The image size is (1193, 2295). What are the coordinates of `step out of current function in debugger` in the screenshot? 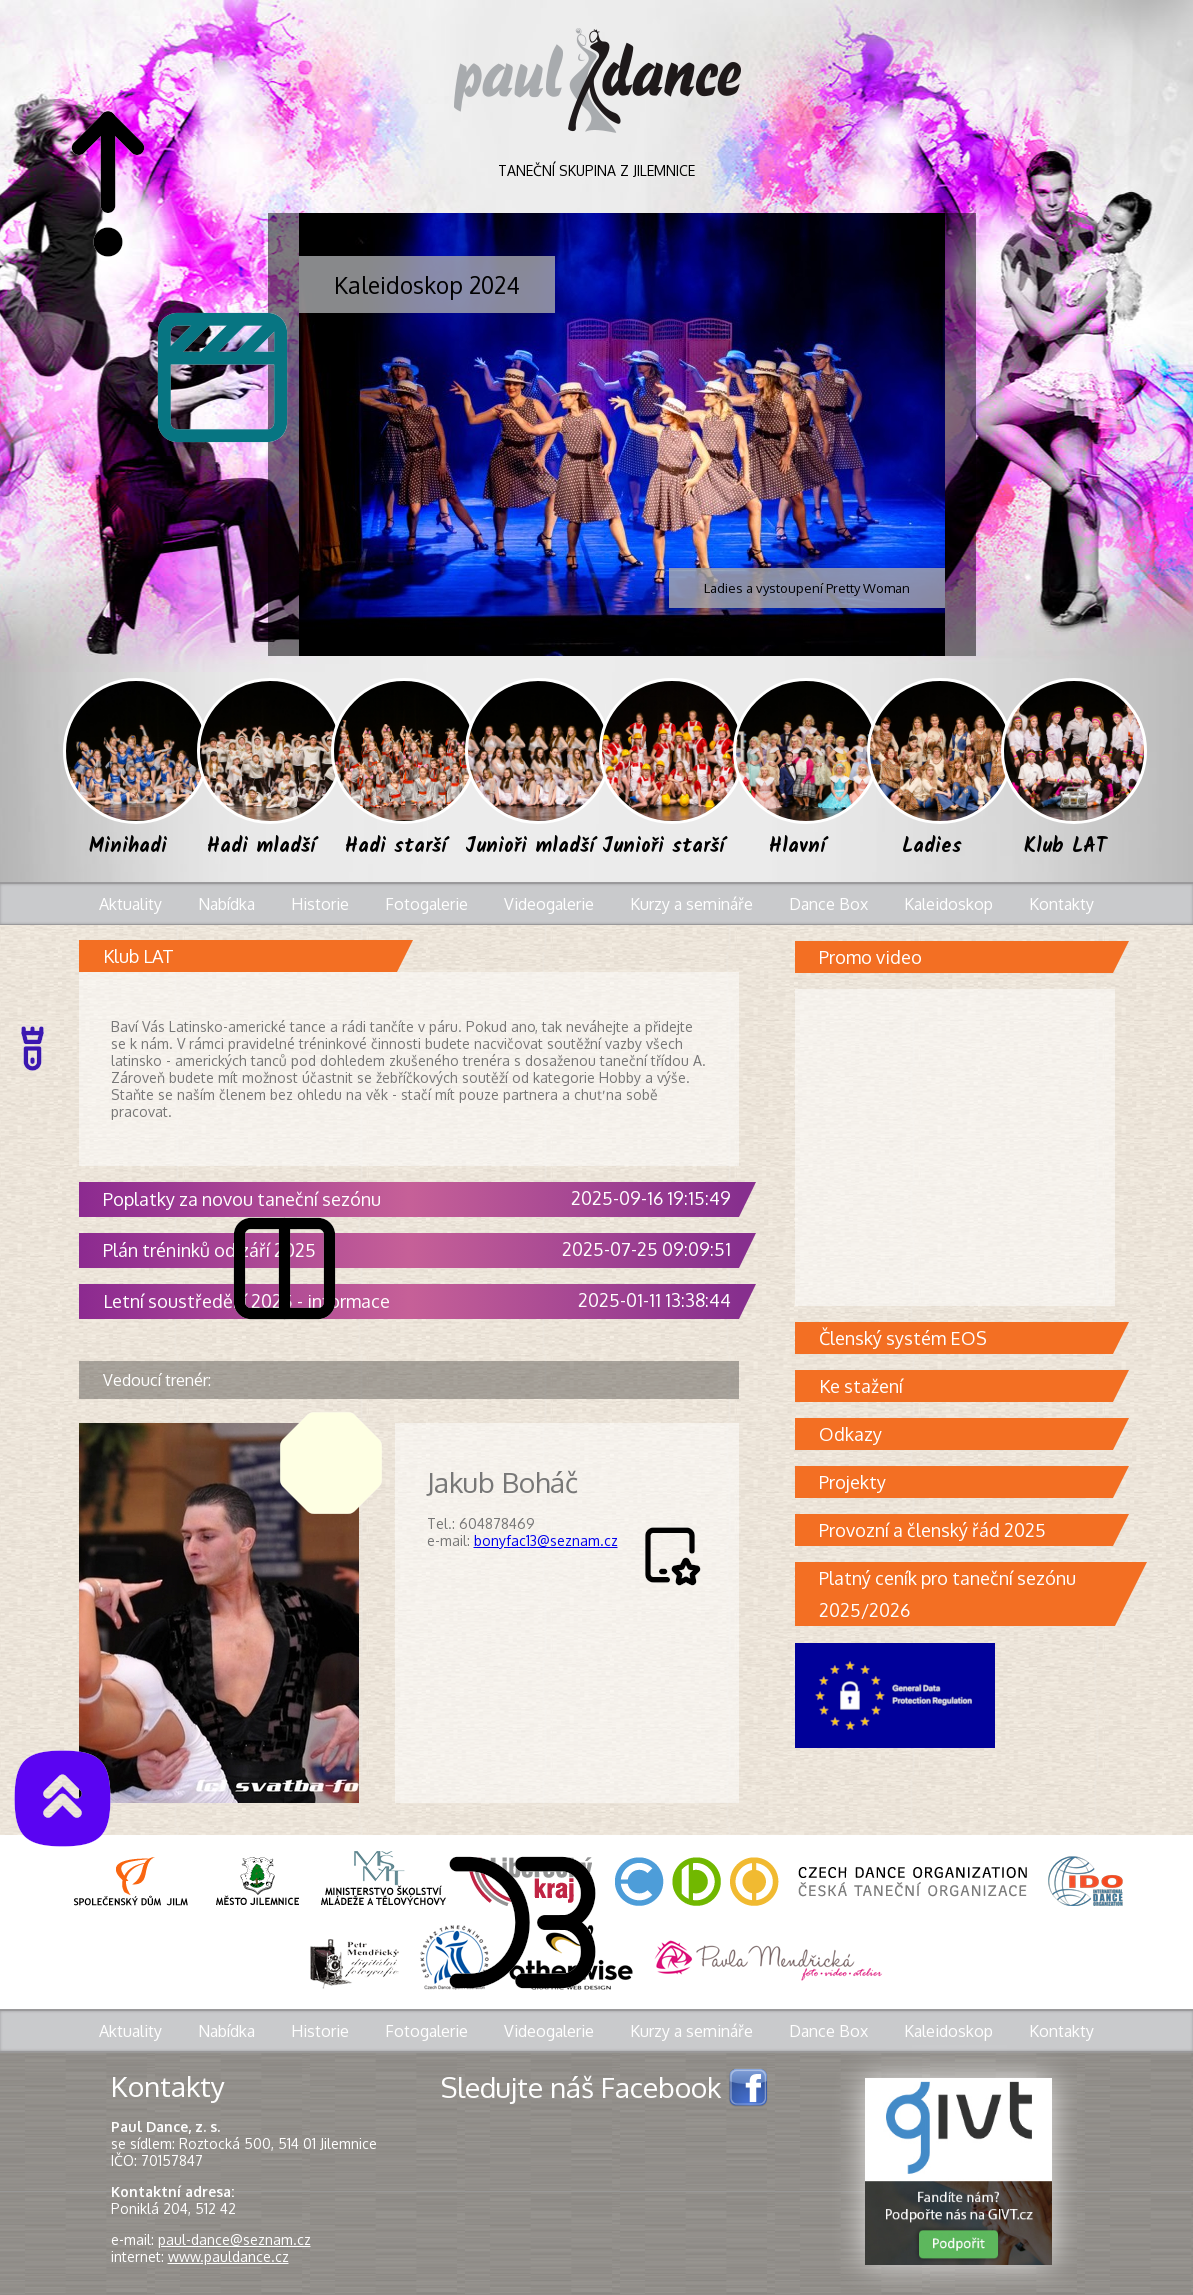 It's located at (108, 184).